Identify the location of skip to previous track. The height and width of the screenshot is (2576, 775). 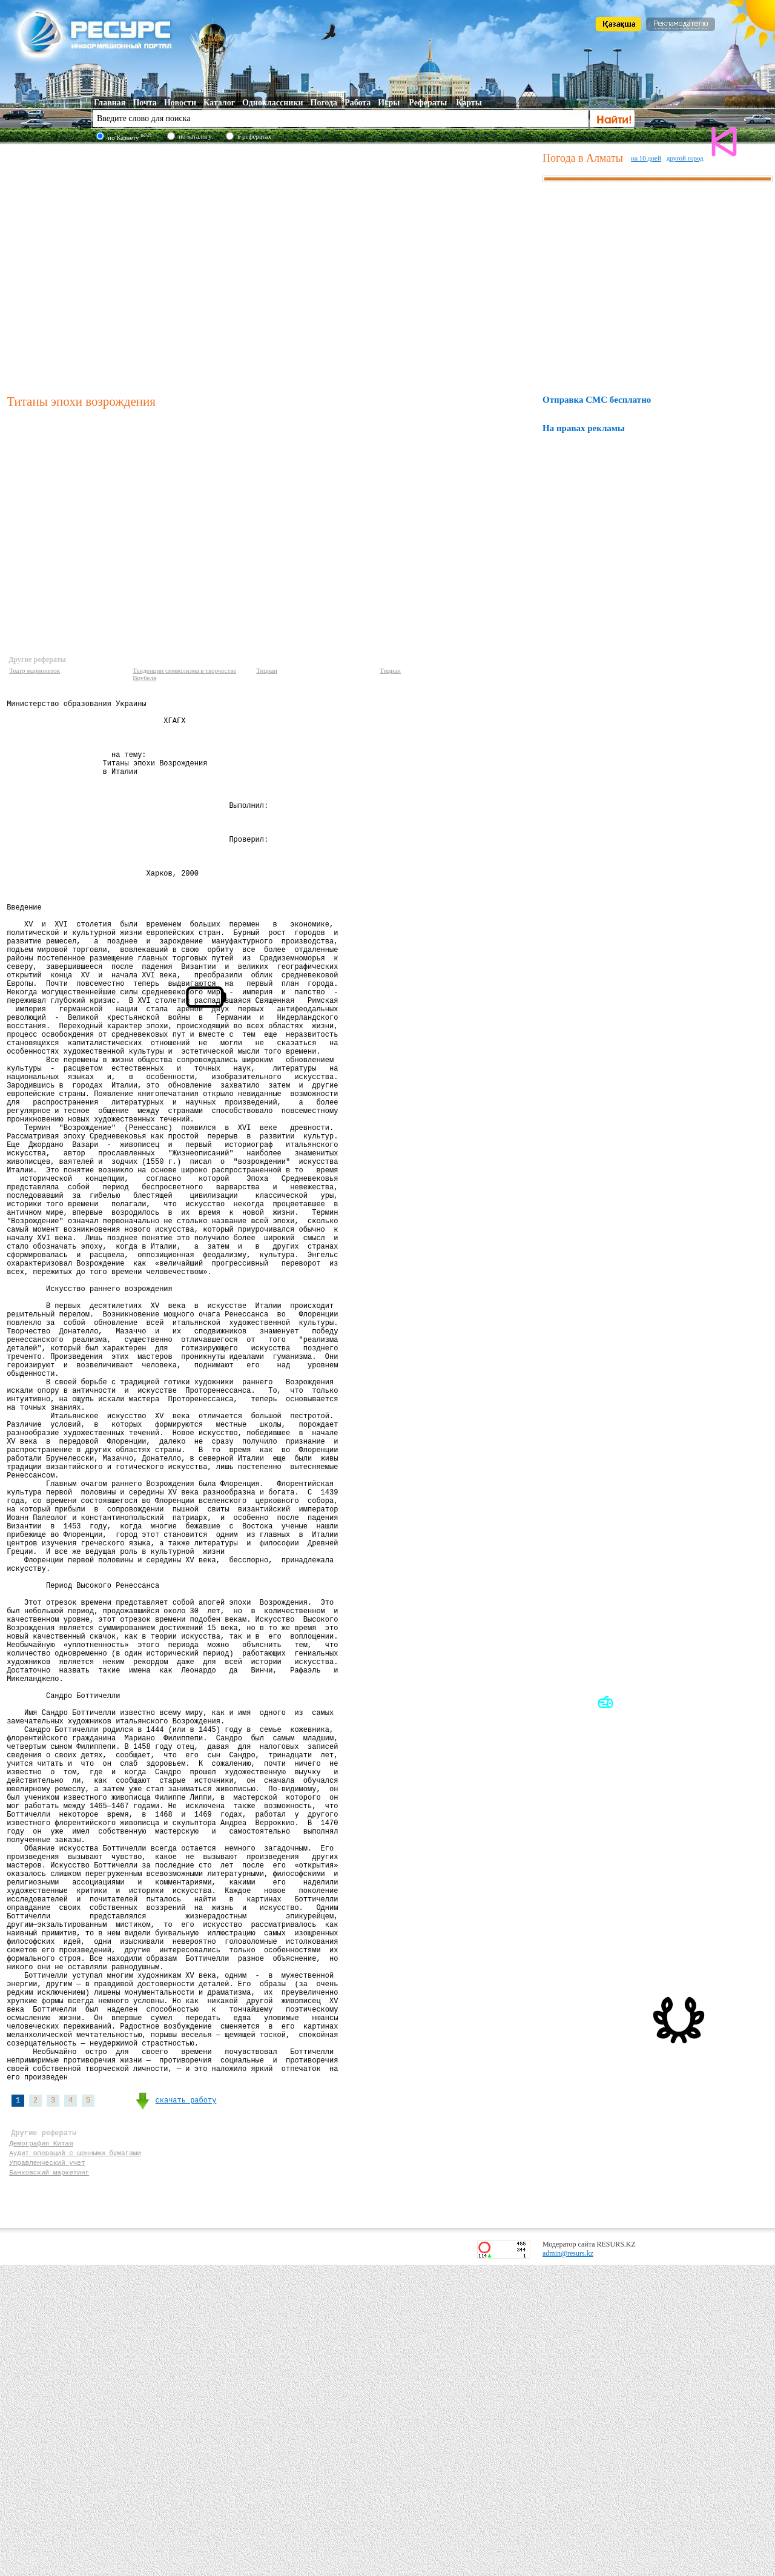
(724, 142).